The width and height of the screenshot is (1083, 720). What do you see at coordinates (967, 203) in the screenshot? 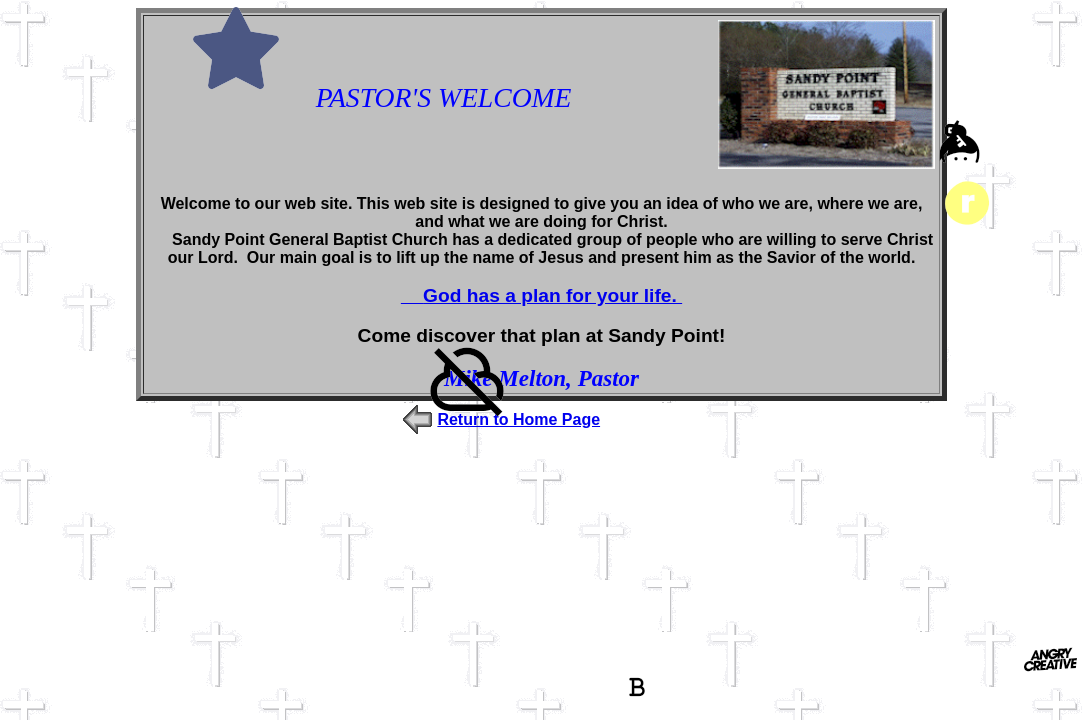
I see `open ravelry app or website` at bounding box center [967, 203].